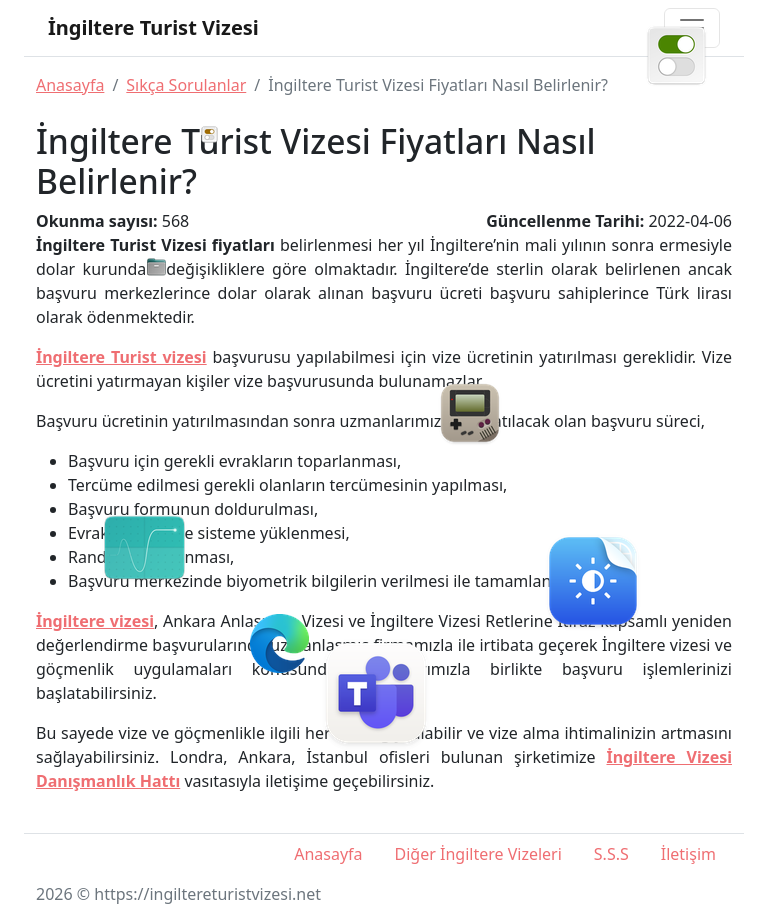 This screenshot has height=922, width=768. I want to click on open desktop preferences or settings, so click(209, 134).